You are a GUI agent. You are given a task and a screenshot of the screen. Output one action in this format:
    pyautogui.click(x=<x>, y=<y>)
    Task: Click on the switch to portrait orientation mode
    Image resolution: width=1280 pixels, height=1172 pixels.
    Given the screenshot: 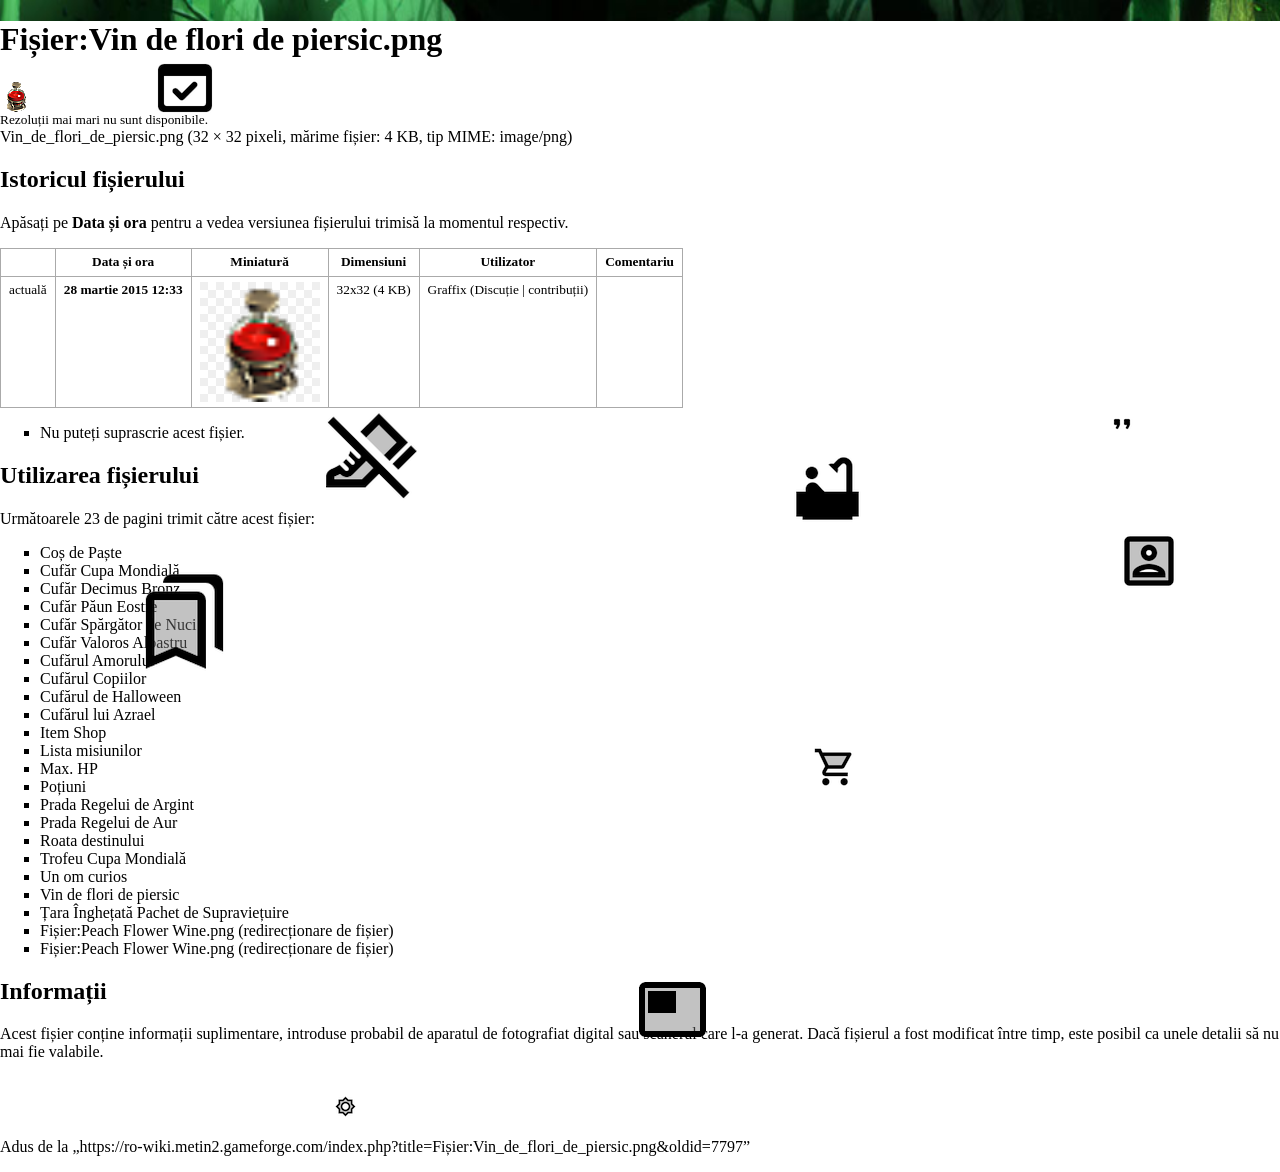 What is the action you would take?
    pyautogui.click(x=1149, y=561)
    